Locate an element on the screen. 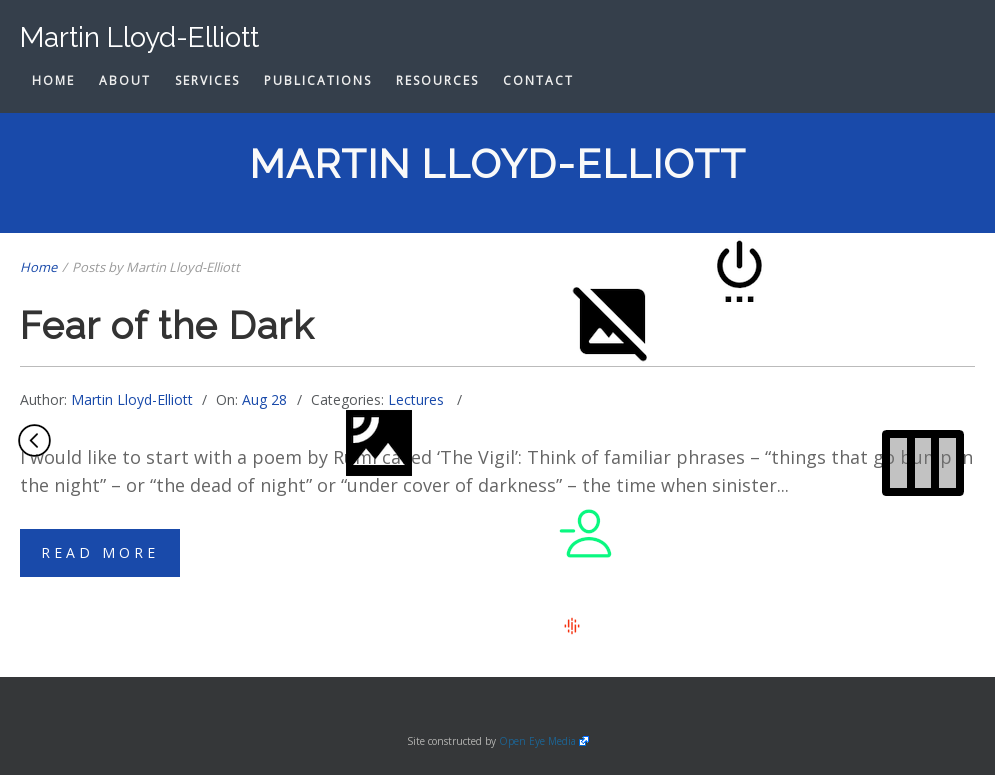 Image resolution: width=995 pixels, height=775 pixels. access power or shutdown settings is located at coordinates (739, 268).